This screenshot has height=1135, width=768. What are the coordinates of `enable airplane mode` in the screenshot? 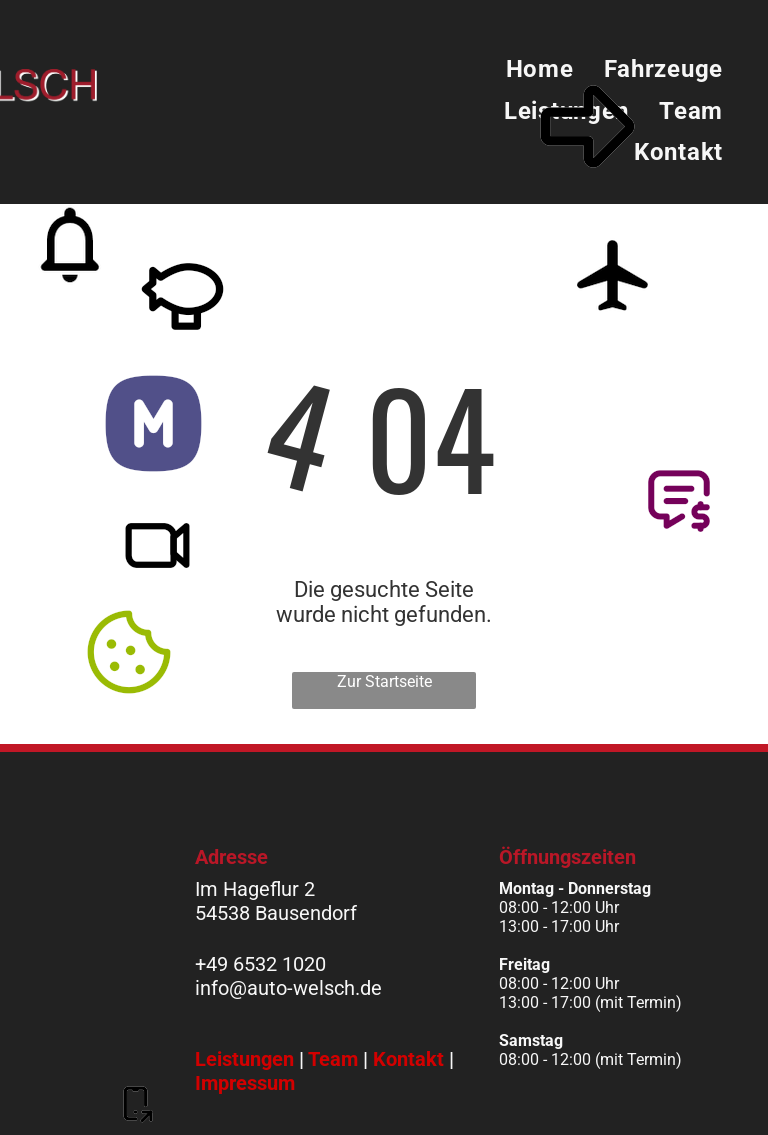 It's located at (612, 275).